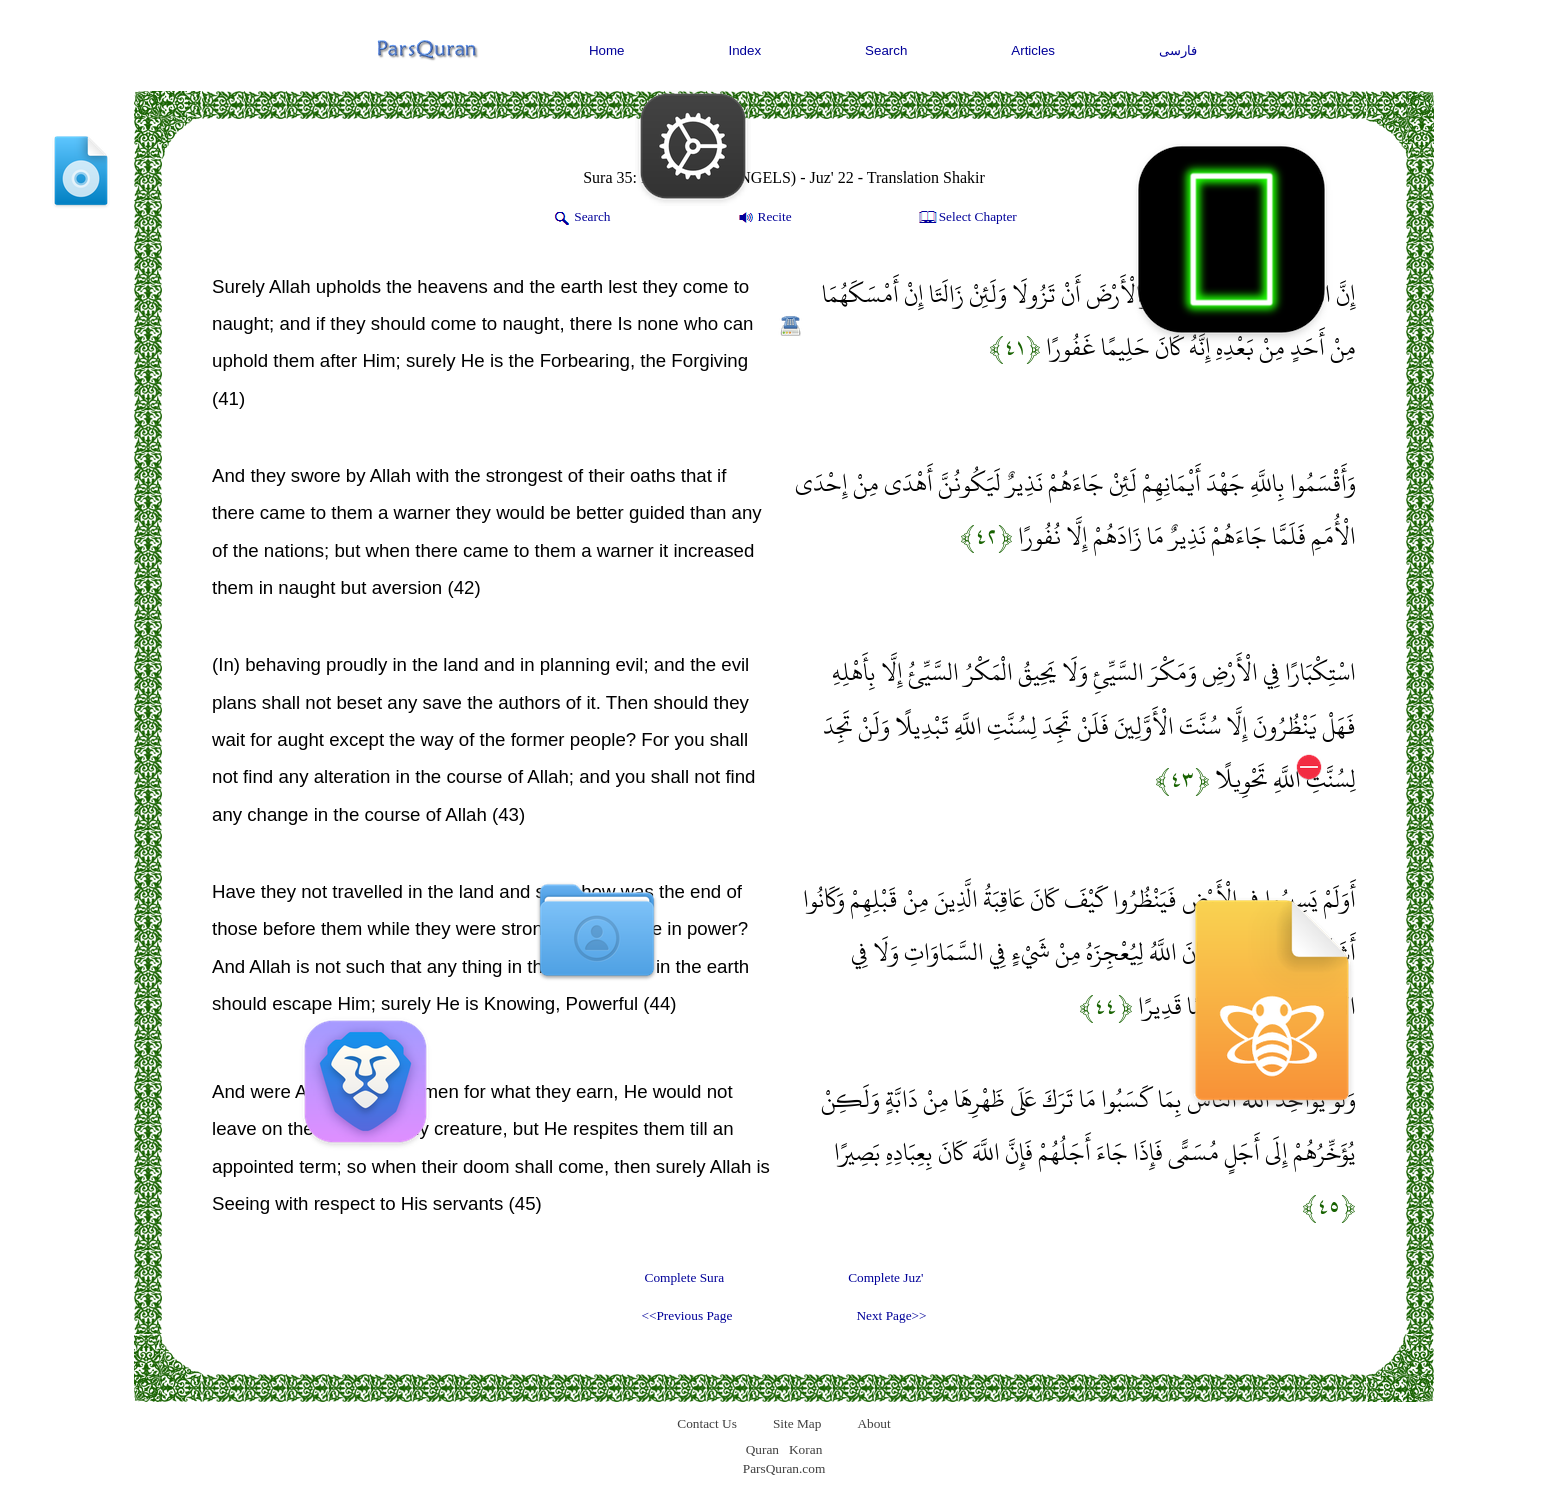 The width and height of the screenshot is (1568, 1493). I want to click on indicates an error or failed action, so click(1309, 767).